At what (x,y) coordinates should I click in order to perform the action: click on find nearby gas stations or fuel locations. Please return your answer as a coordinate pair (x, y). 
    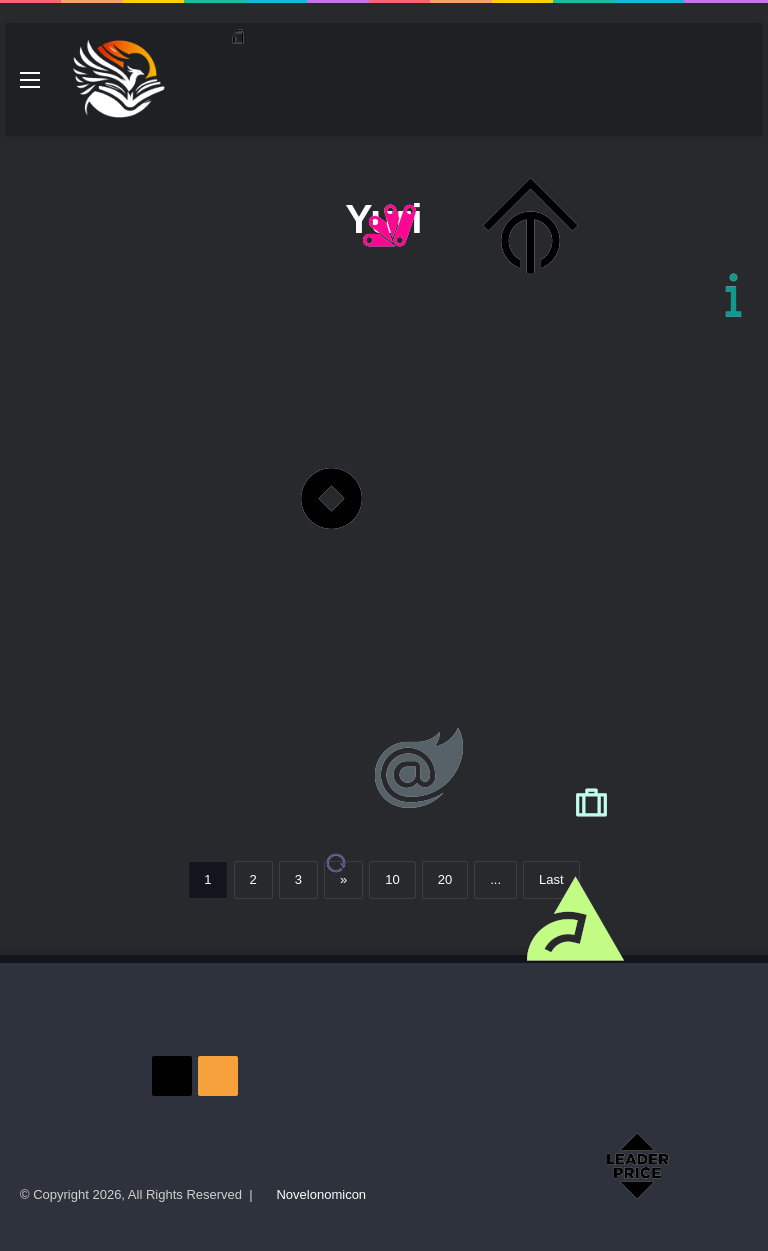
    Looking at the image, I should click on (238, 37).